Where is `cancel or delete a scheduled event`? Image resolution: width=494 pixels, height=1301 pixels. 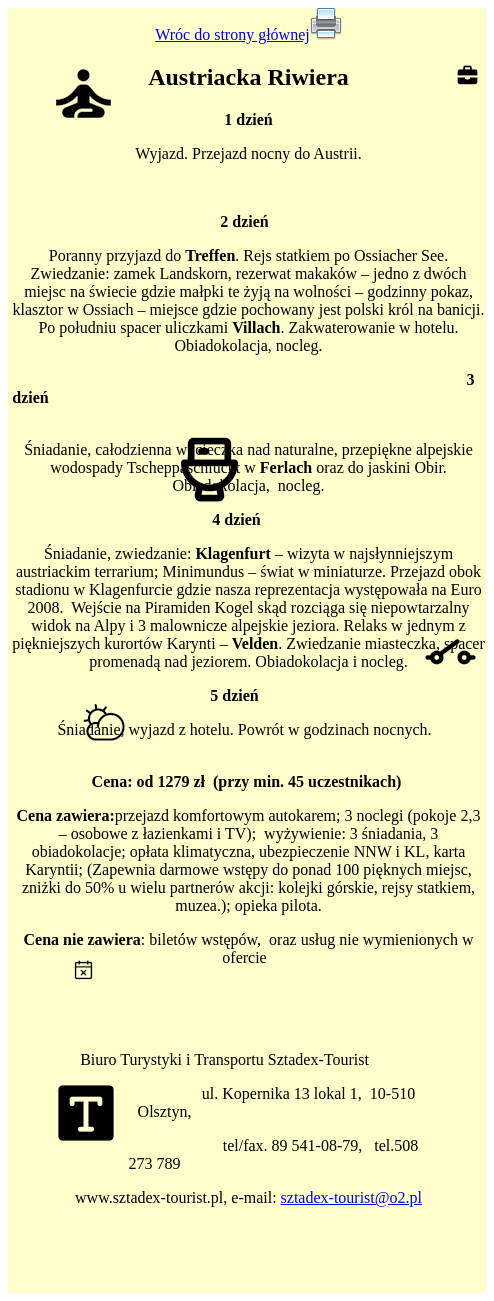 cancel or delete a scheduled event is located at coordinates (83, 970).